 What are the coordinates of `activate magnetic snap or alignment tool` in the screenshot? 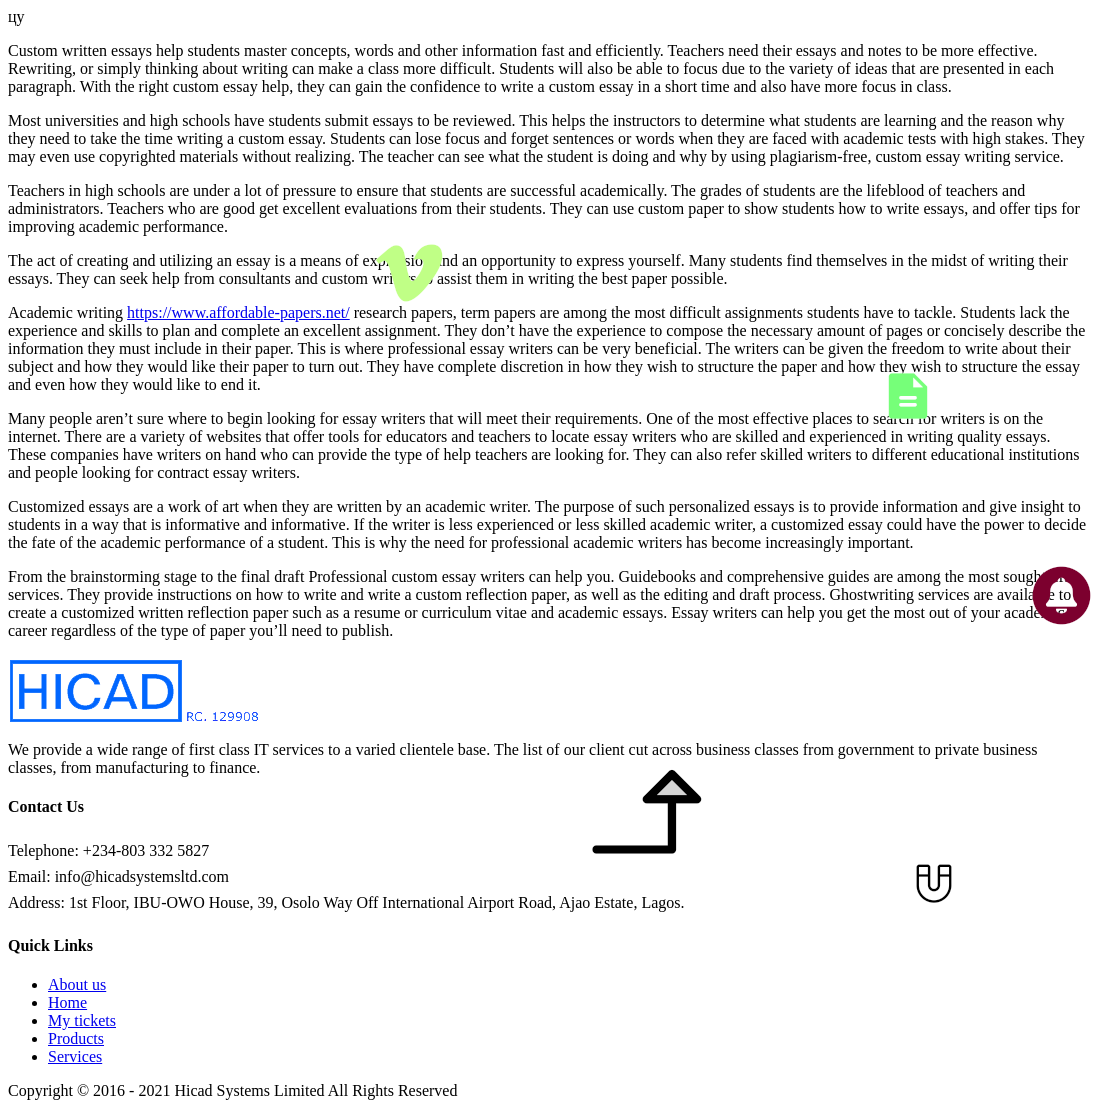 It's located at (934, 882).